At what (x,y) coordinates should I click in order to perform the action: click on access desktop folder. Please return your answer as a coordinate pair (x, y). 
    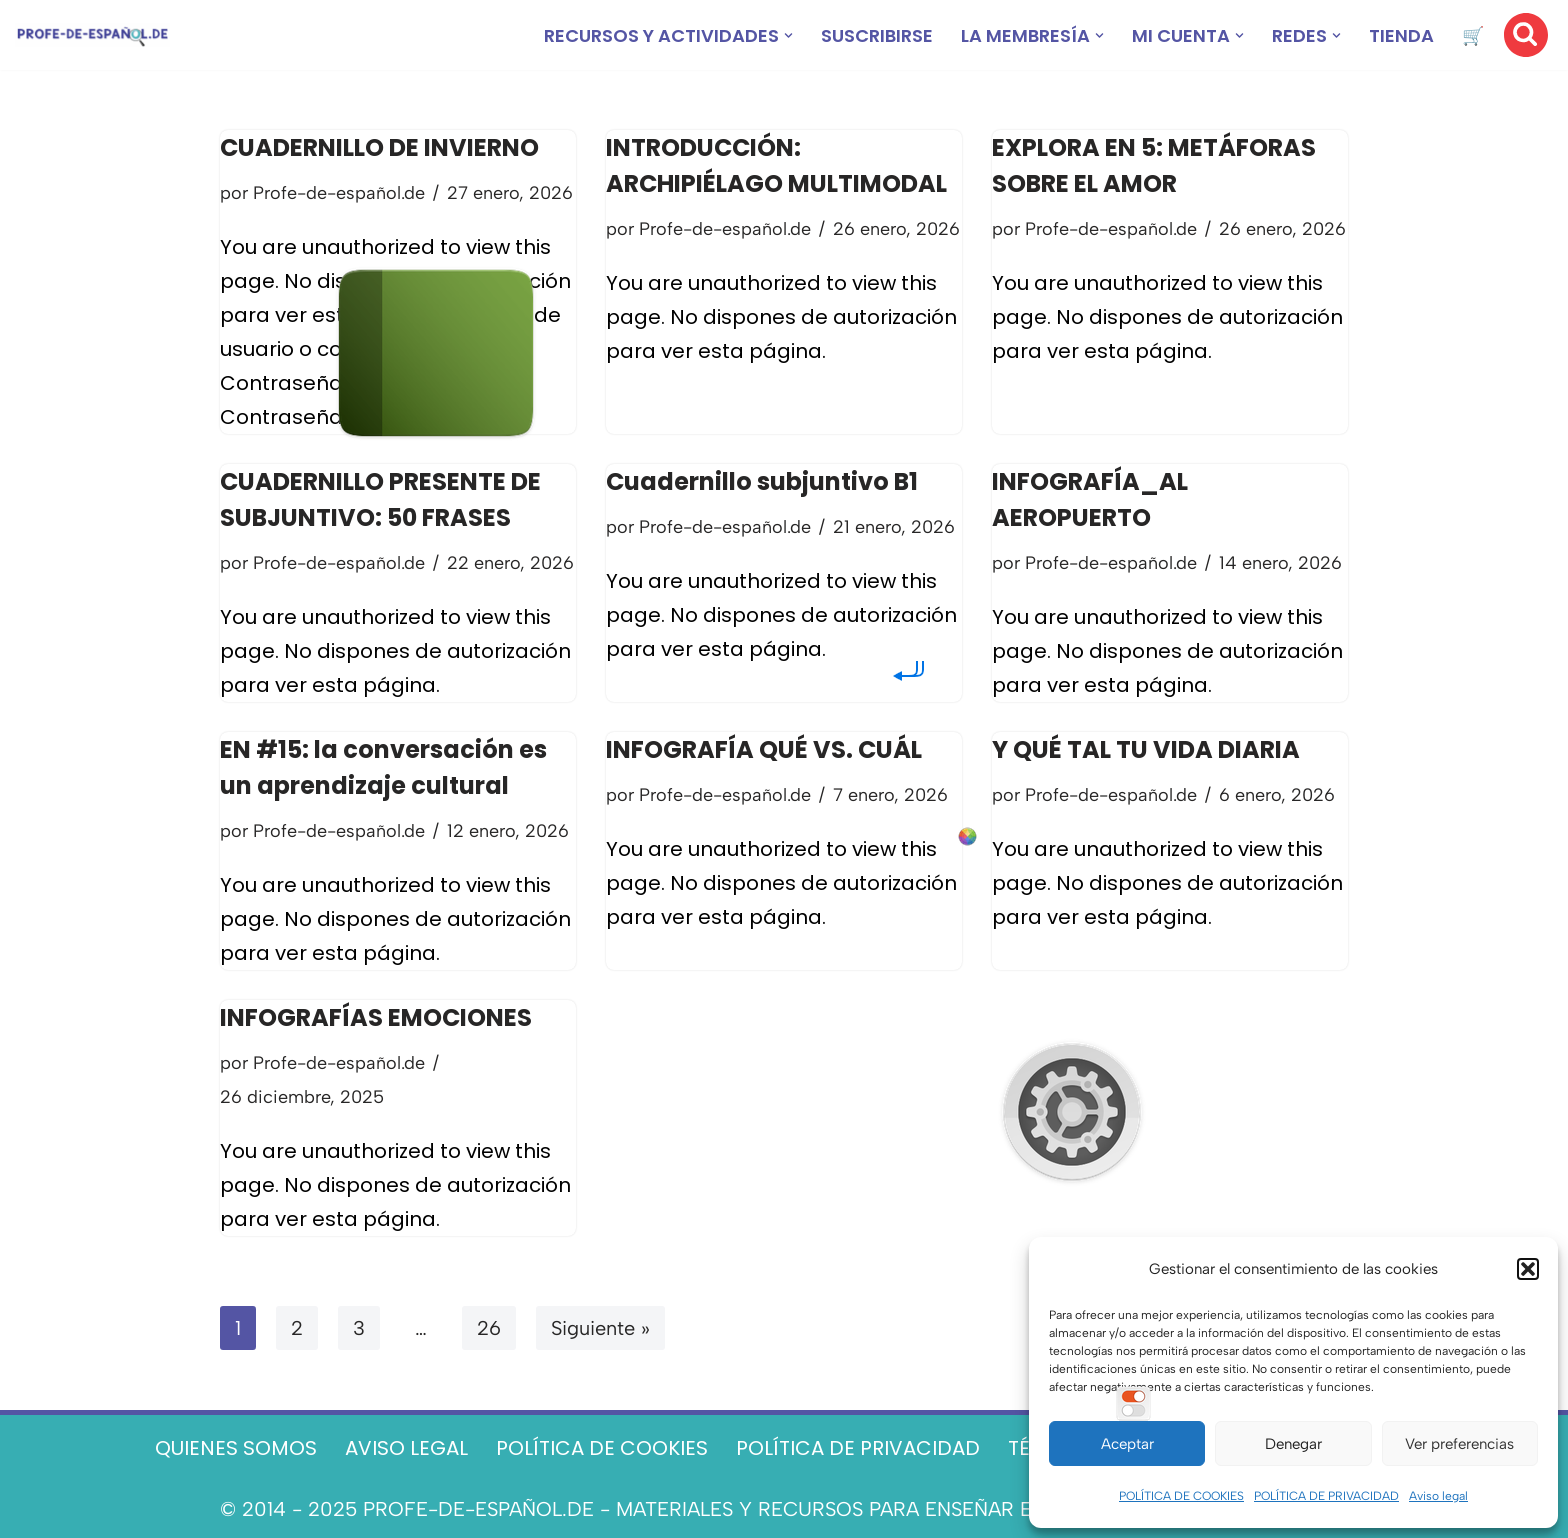
    Looking at the image, I should click on (436, 346).